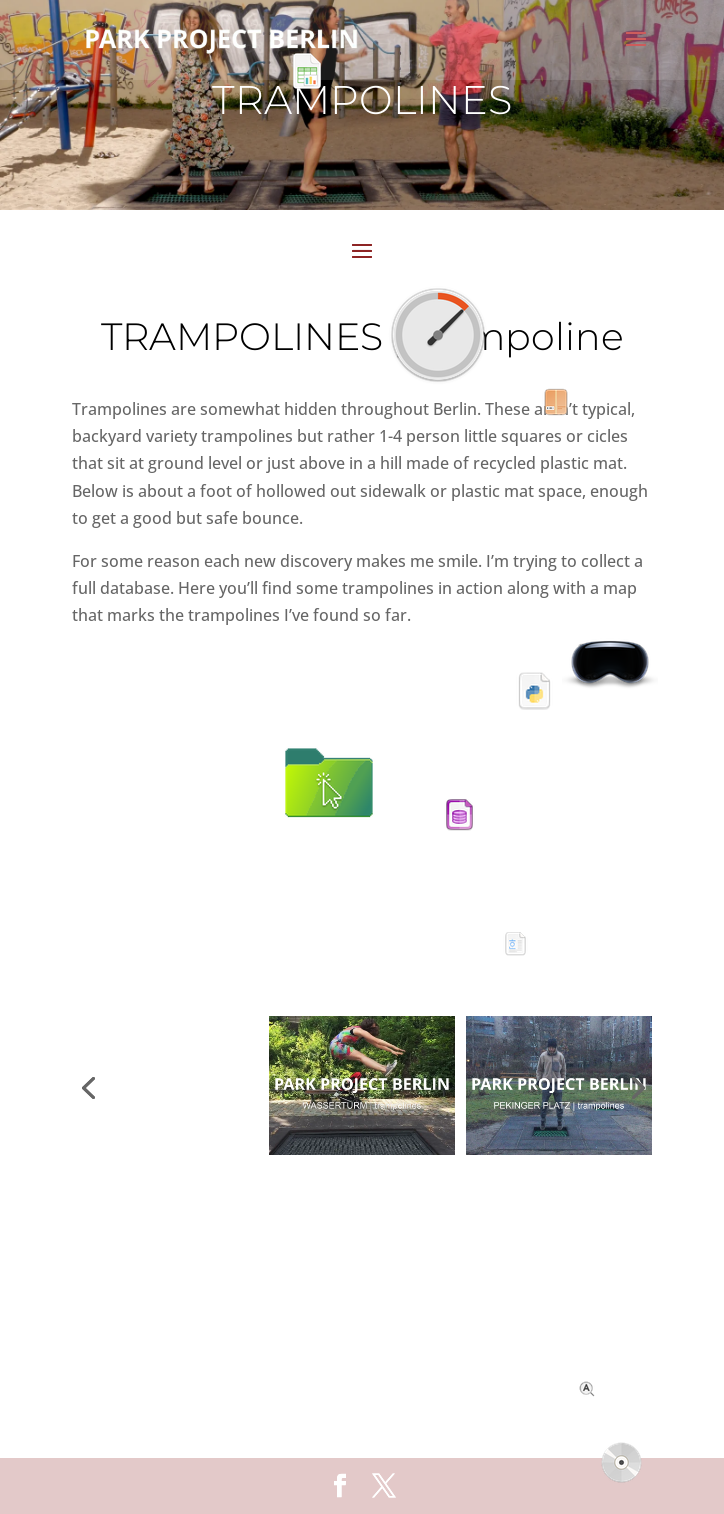 The image size is (724, 1514). I want to click on python 3 source code file, so click(534, 690).